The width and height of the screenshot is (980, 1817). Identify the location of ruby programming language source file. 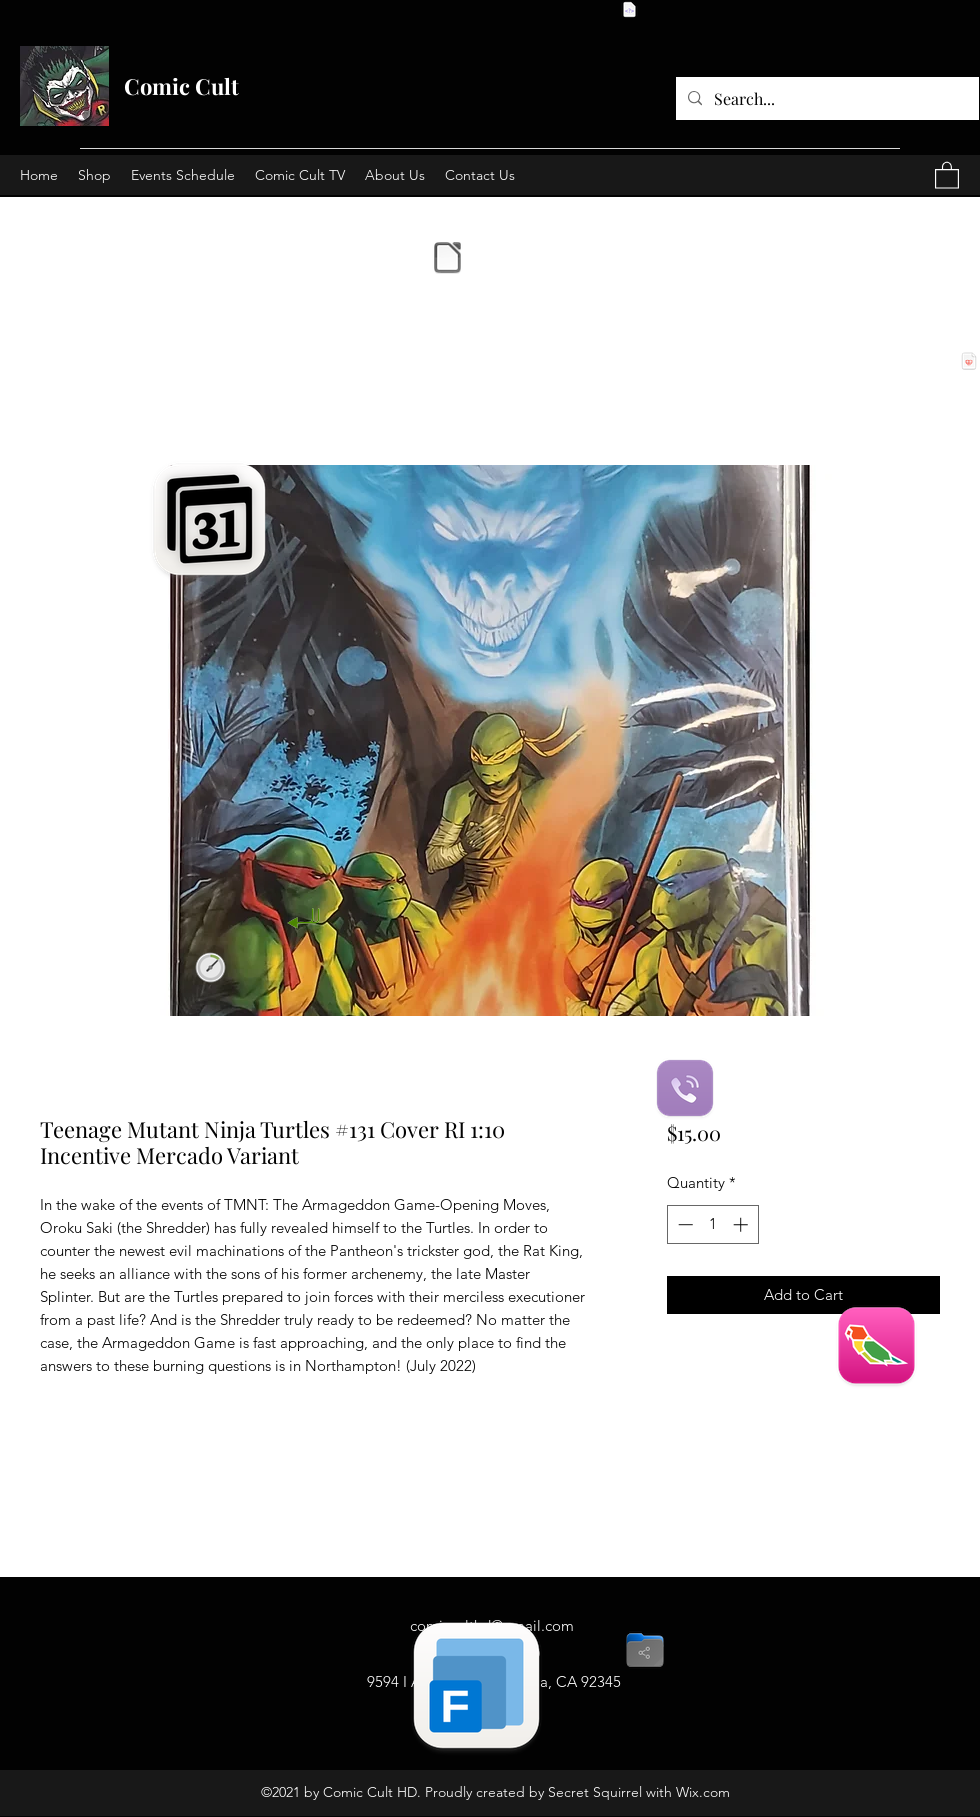
(969, 361).